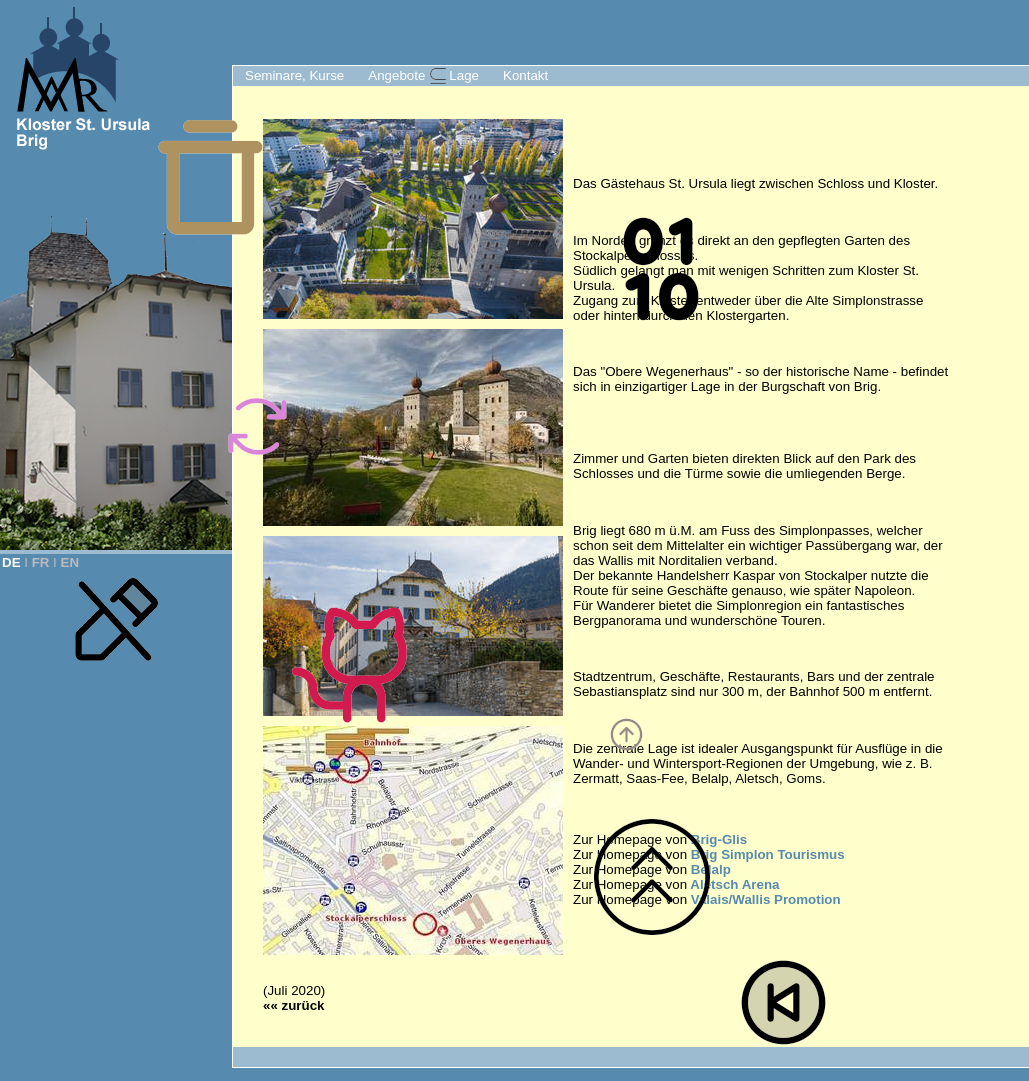  What do you see at coordinates (438, 75) in the screenshot?
I see `indicates a subset relationship in mathematical notation` at bounding box center [438, 75].